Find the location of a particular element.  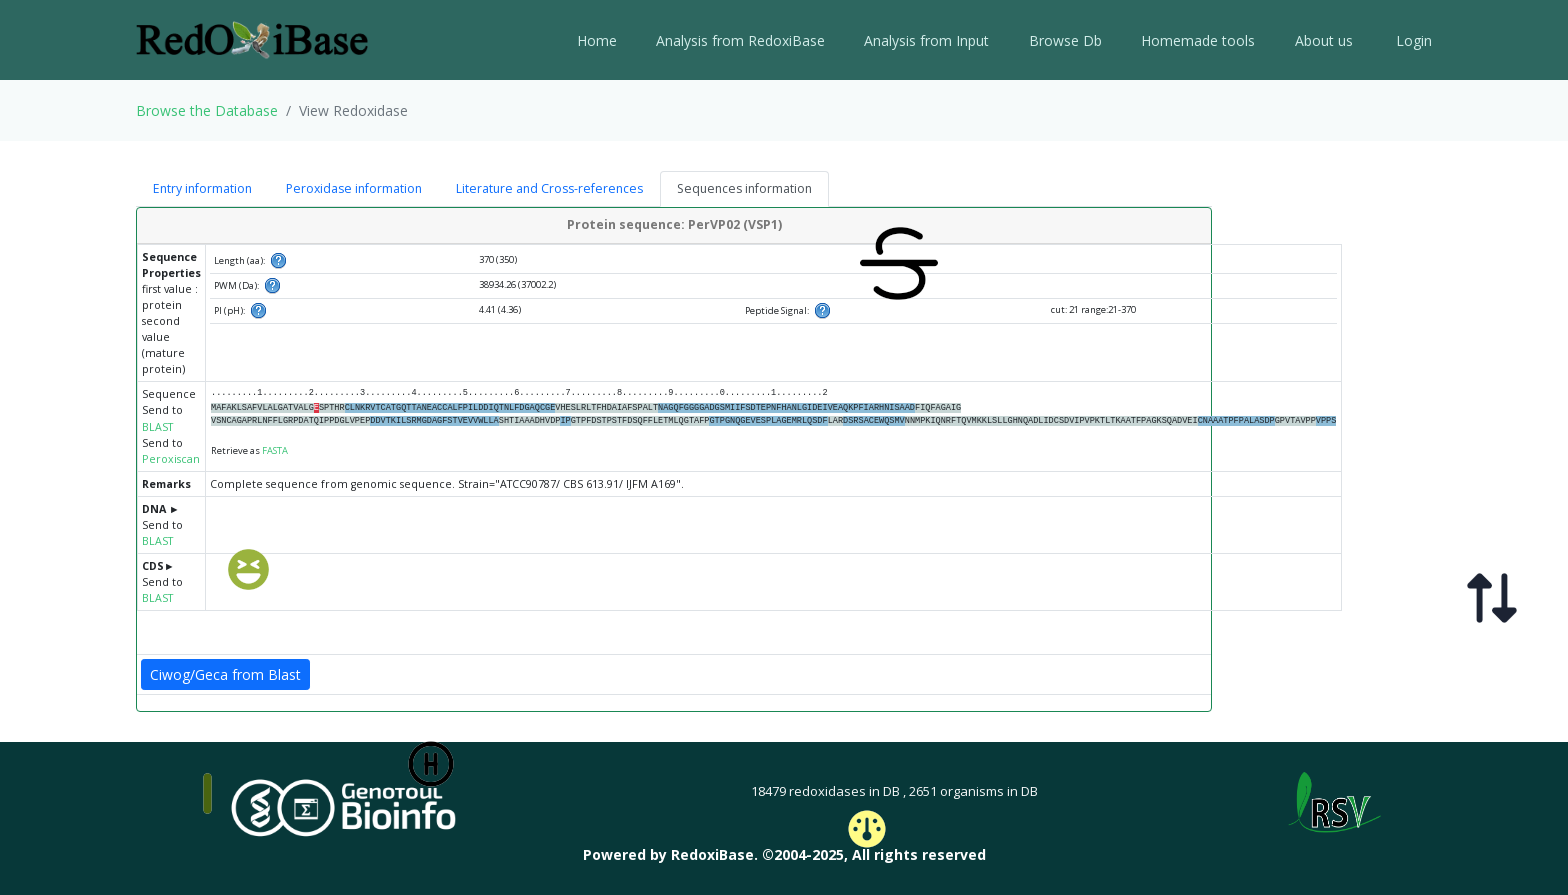

indicates information or help is available is located at coordinates (207, 793).